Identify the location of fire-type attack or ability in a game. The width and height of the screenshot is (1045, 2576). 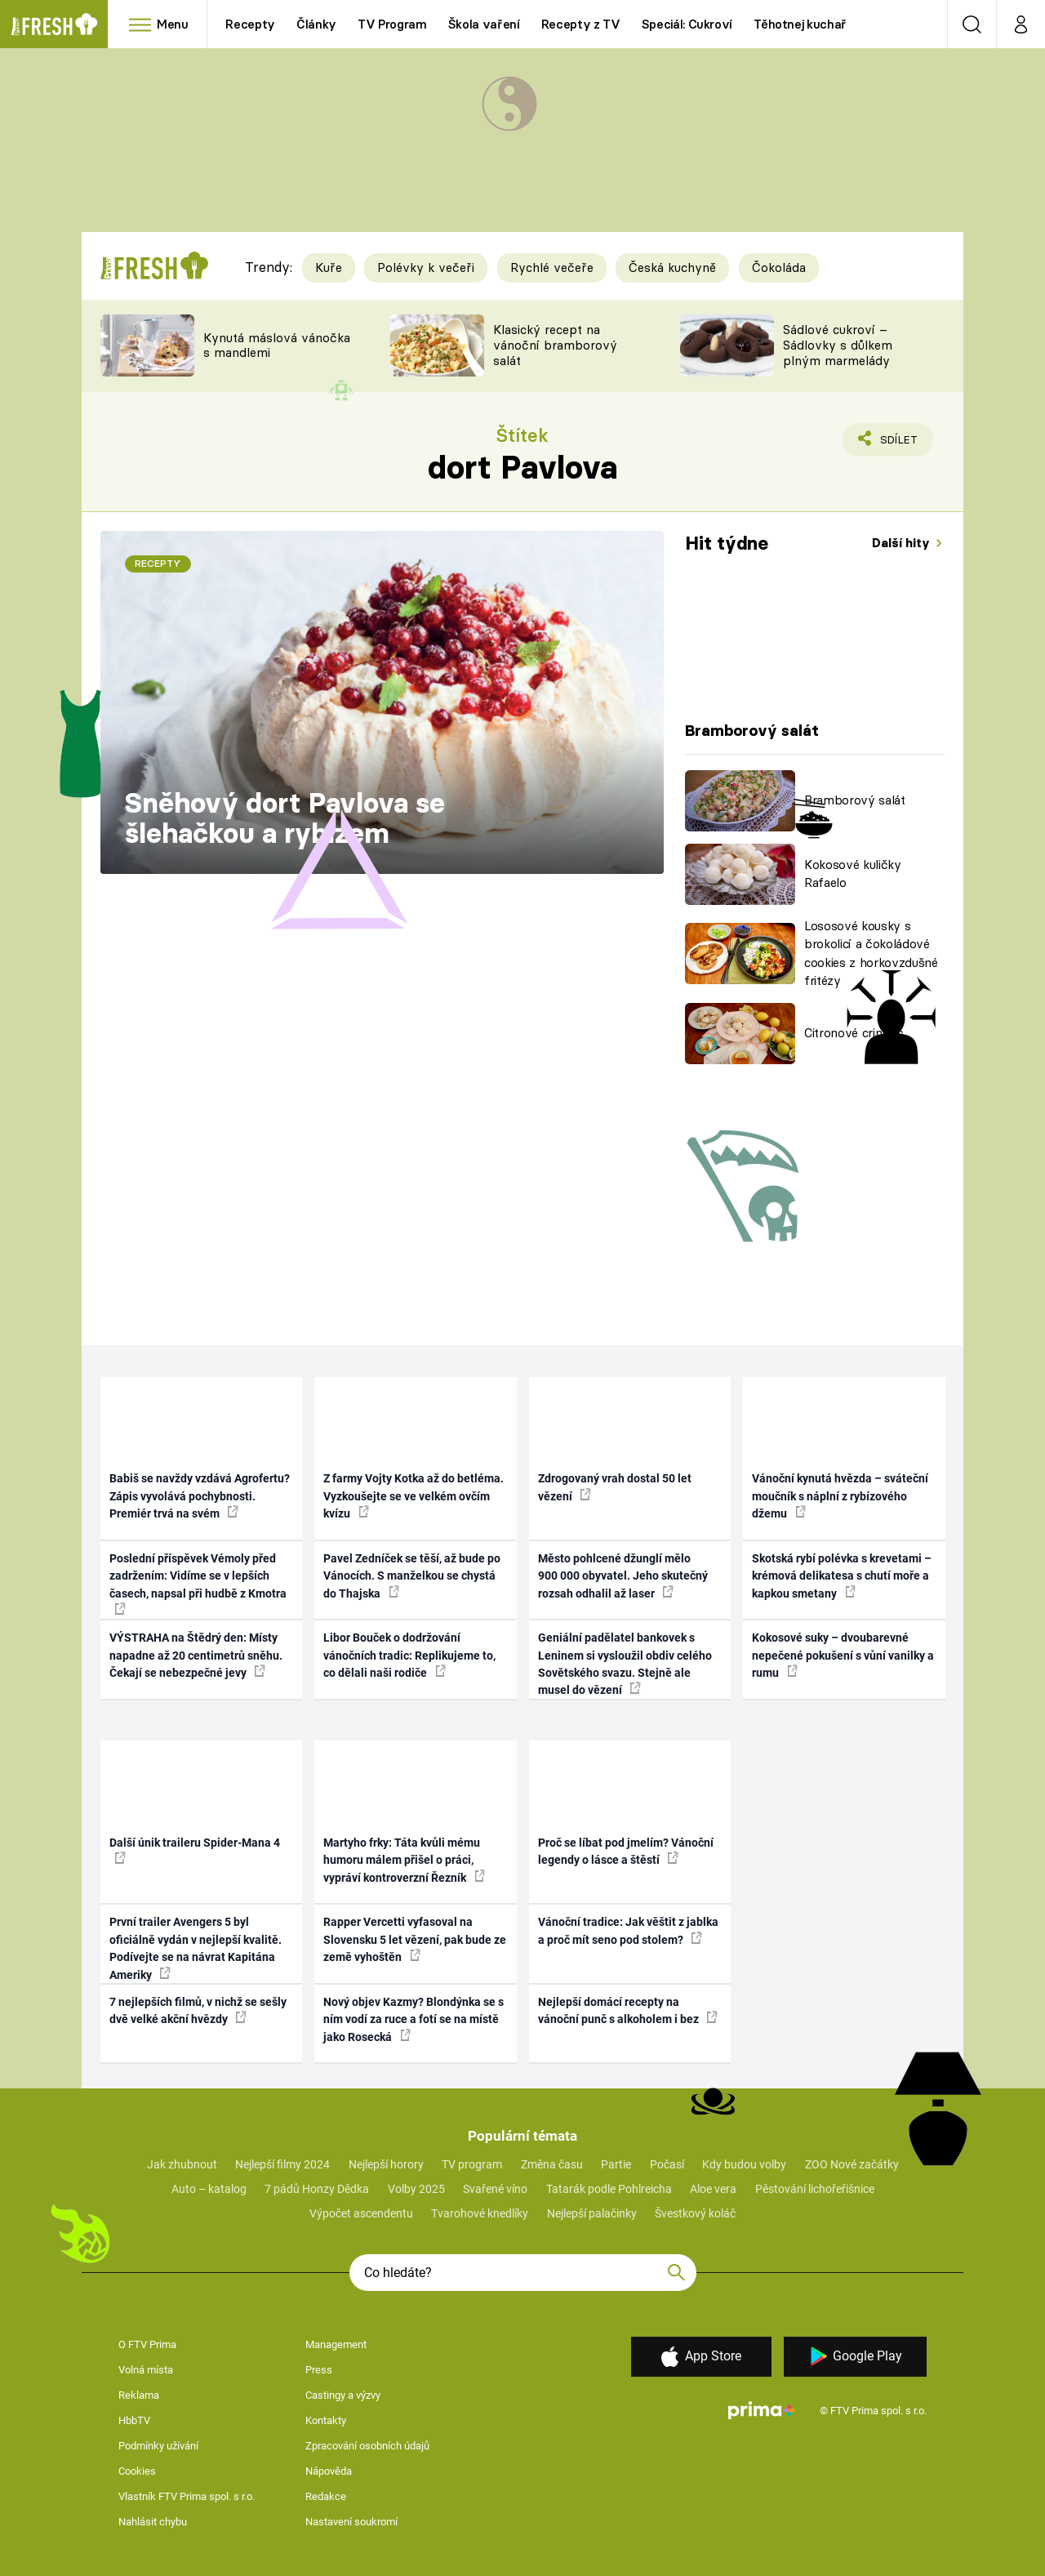
(79, 2233).